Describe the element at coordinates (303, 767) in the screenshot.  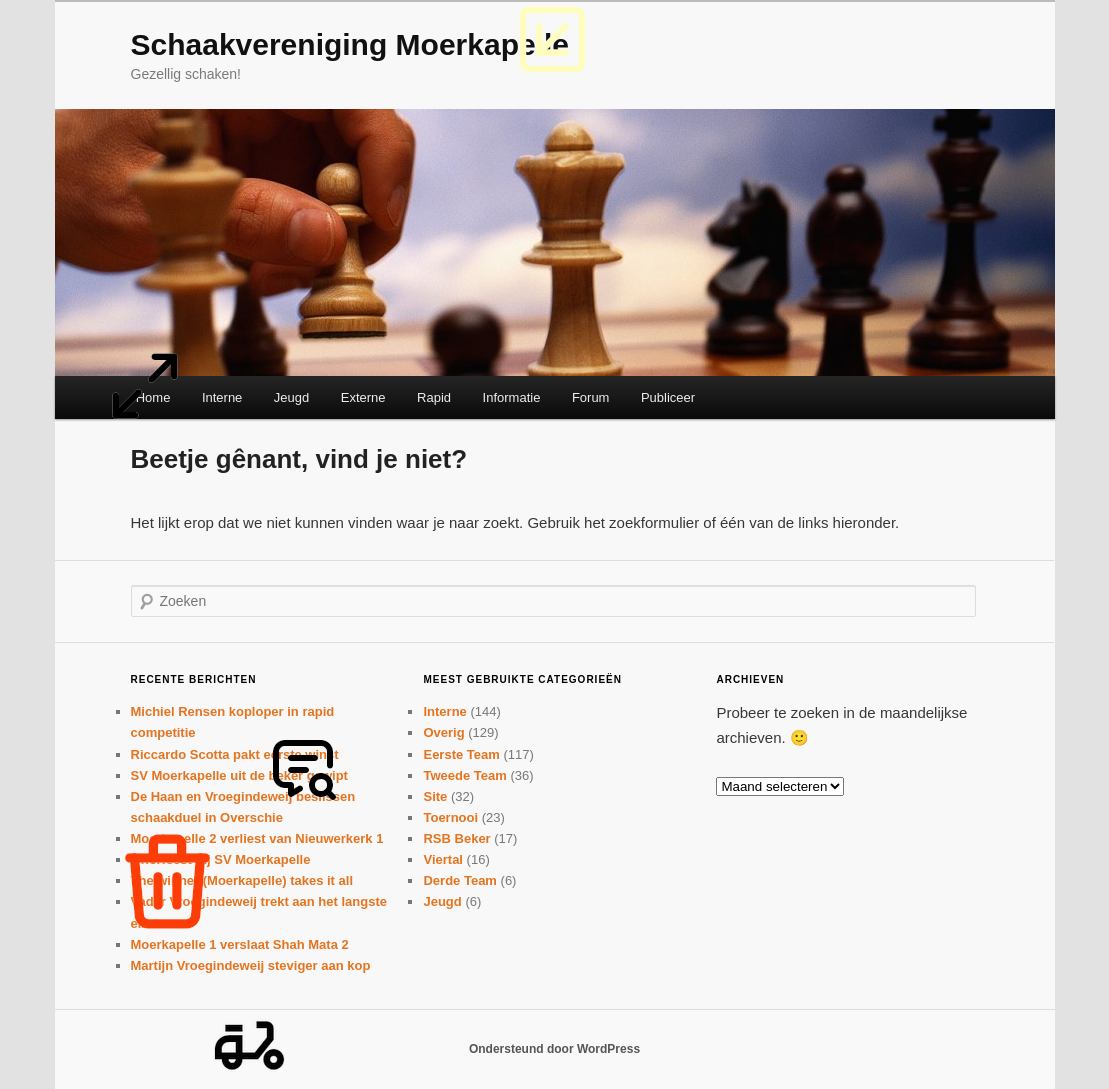
I see `search through your messages` at that location.